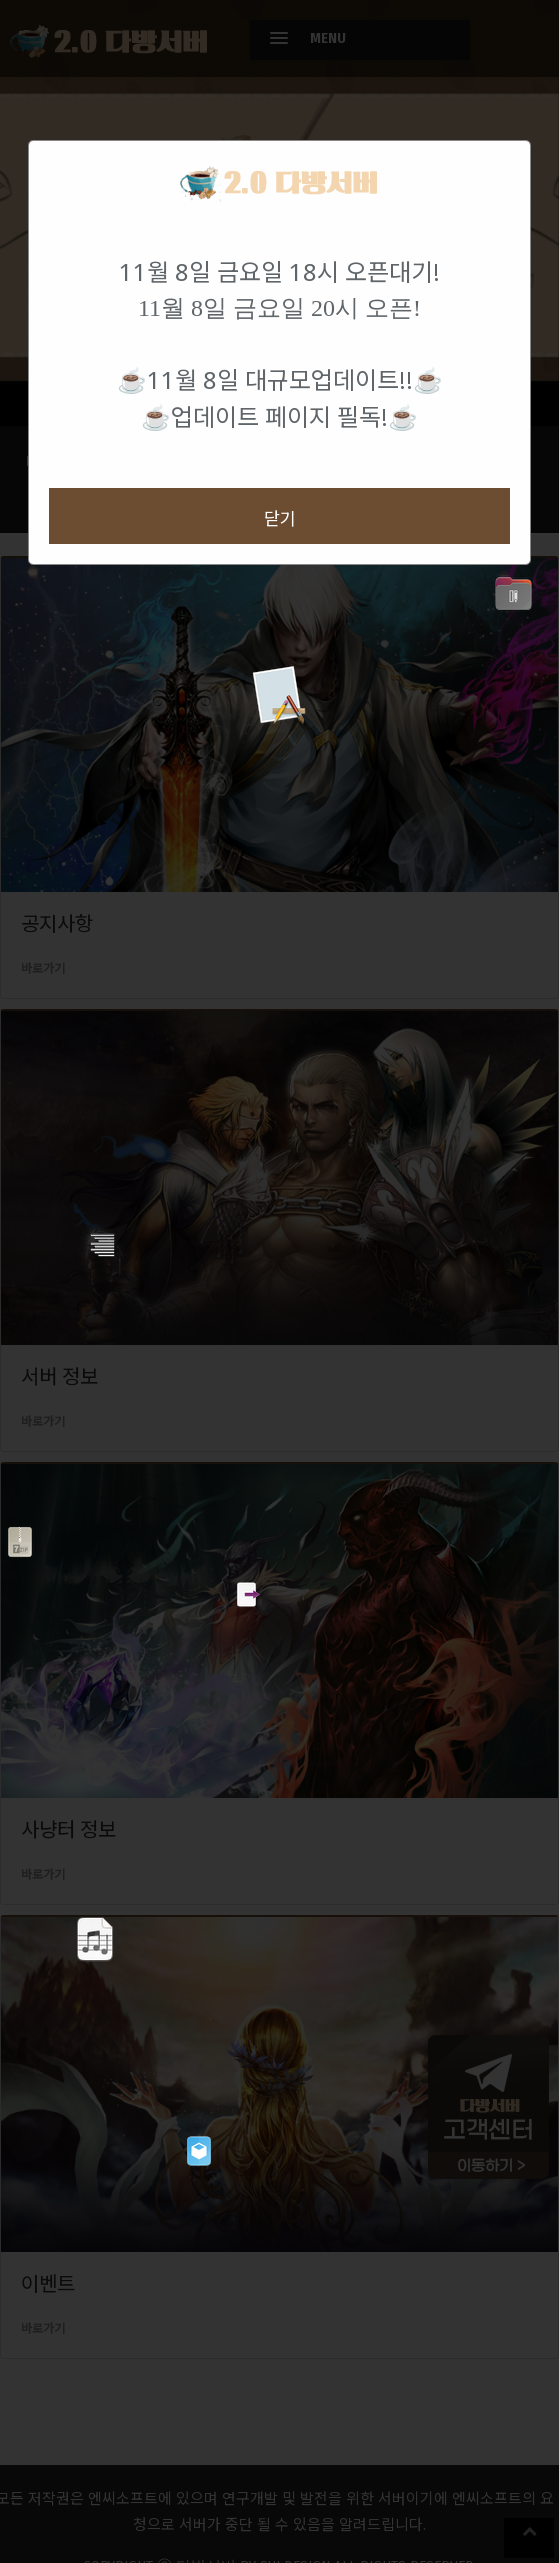 Image resolution: width=559 pixels, height=2563 pixels. Describe the element at coordinates (513, 593) in the screenshot. I see `access your templates folder` at that location.